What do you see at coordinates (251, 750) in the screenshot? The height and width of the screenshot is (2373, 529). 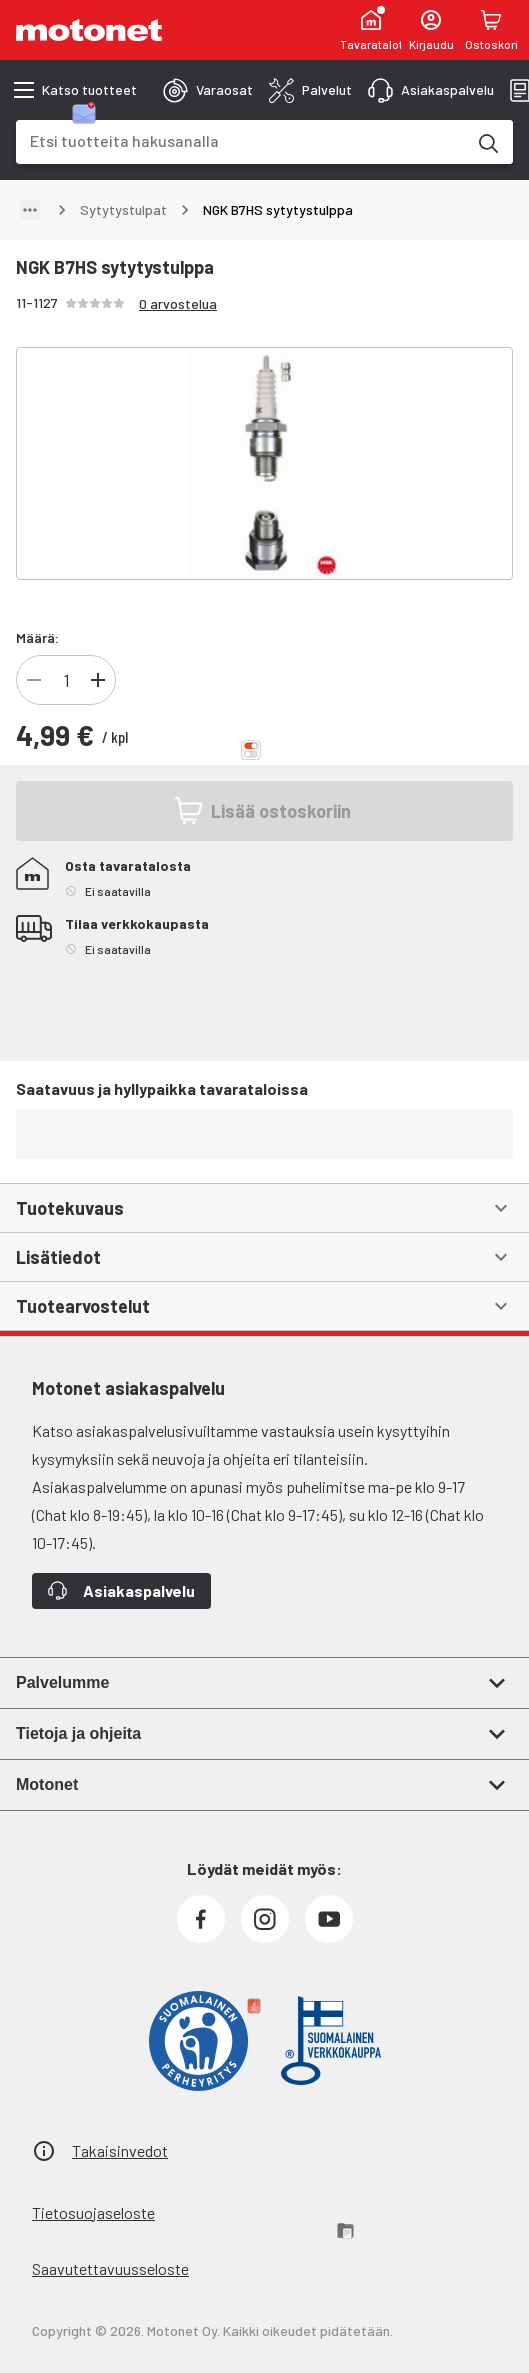 I see `open gnome tweaks application` at bounding box center [251, 750].